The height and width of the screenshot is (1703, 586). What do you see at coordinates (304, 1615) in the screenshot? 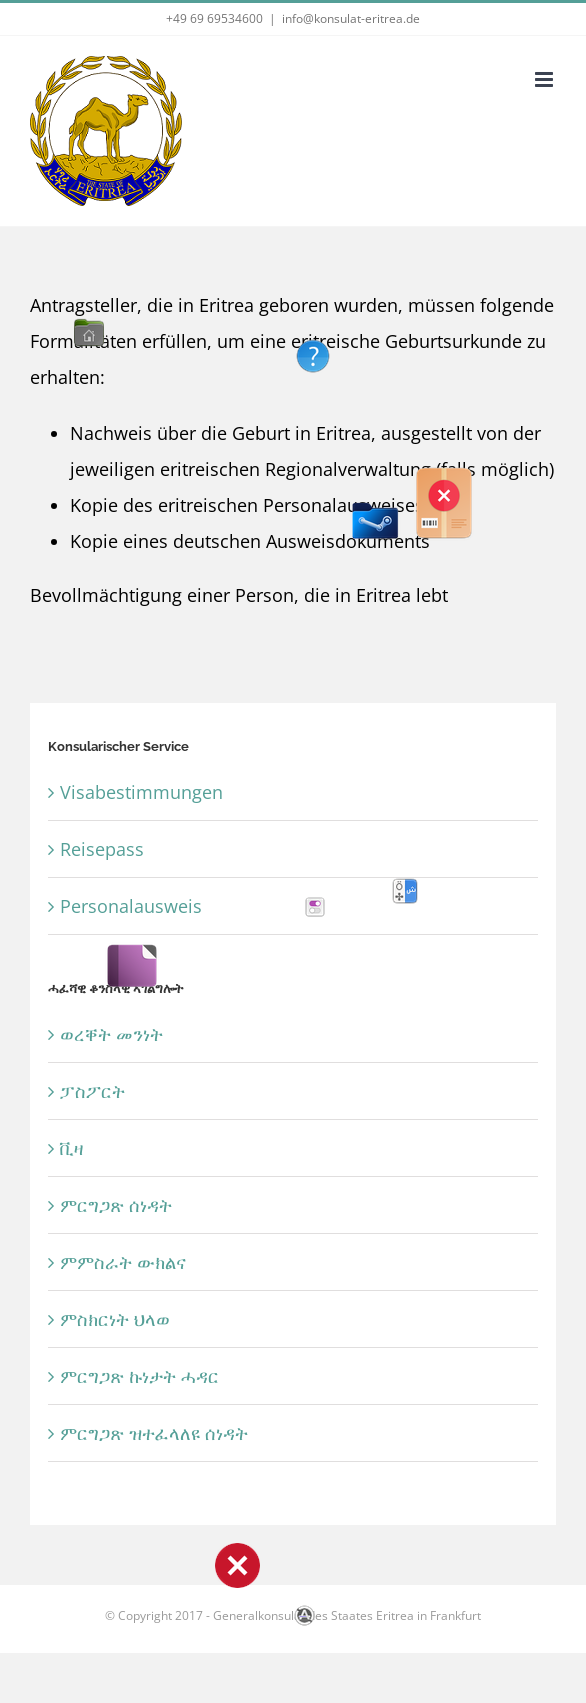
I see `open the software update manager` at bounding box center [304, 1615].